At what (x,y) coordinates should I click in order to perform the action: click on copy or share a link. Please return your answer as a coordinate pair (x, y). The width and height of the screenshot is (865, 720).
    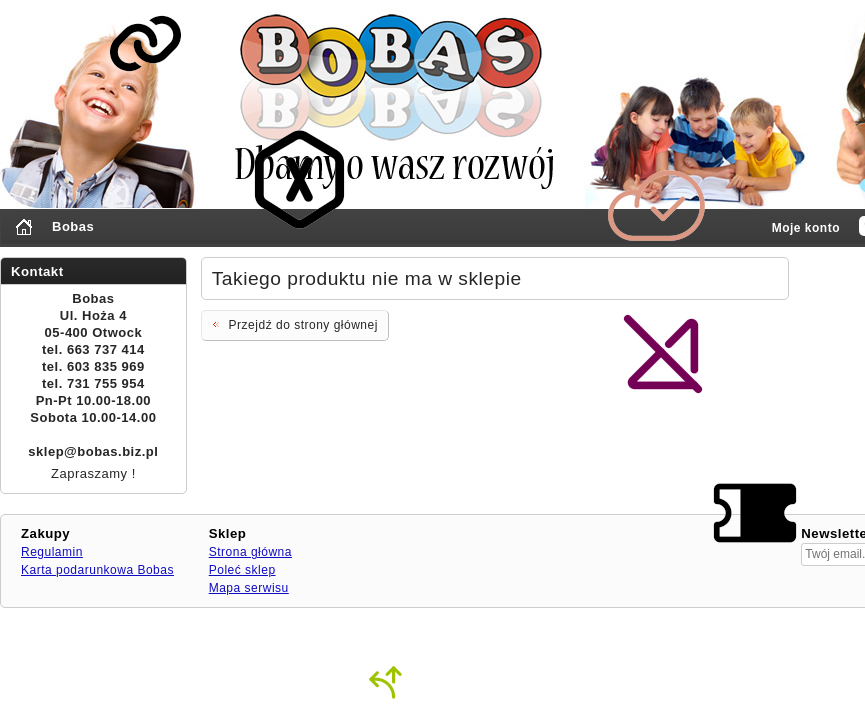
    Looking at the image, I should click on (145, 43).